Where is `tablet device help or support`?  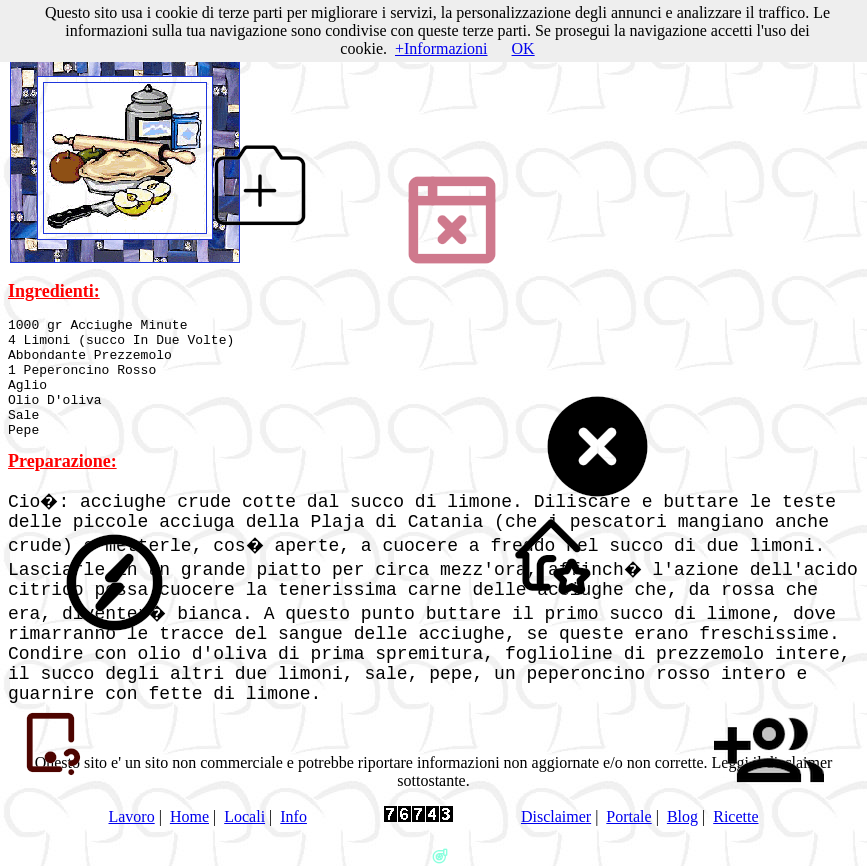
tablet device help or support is located at coordinates (50, 742).